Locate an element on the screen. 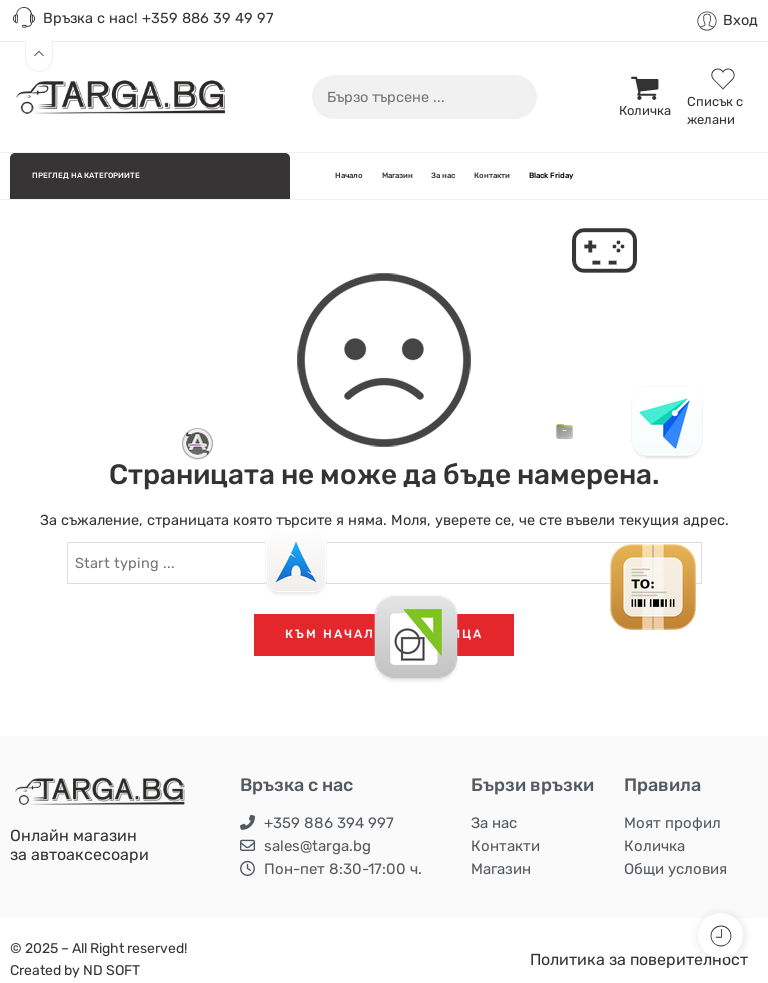  open the software updater application is located at coordinates (197, 443).